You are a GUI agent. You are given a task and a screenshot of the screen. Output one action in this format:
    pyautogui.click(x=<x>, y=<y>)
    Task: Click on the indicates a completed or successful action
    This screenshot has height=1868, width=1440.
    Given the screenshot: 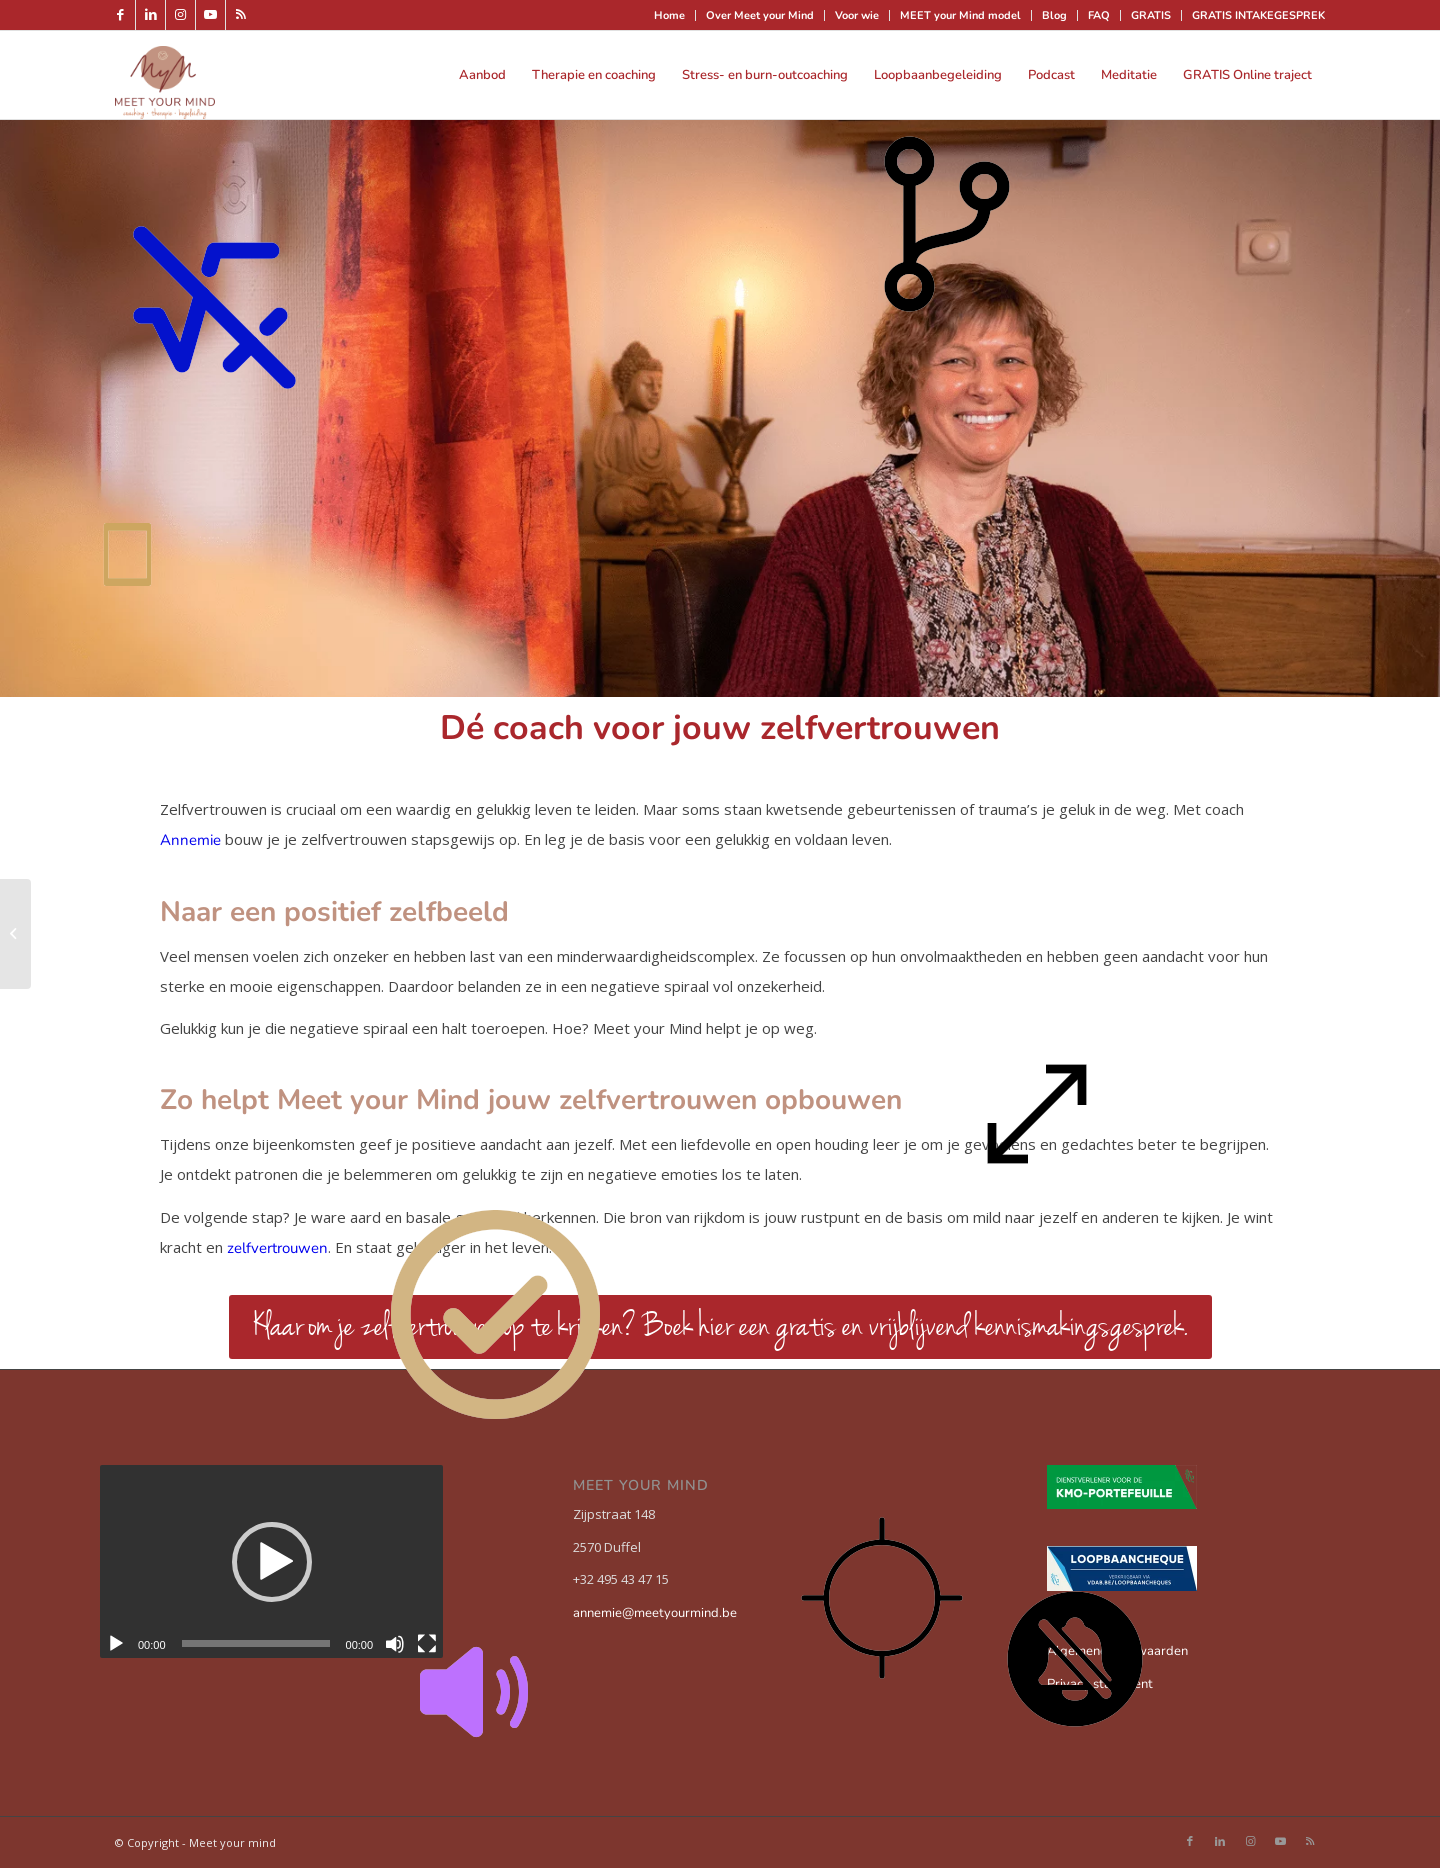 What is the action you would take?
    pyautogui.click(x=495, y=1314)
    